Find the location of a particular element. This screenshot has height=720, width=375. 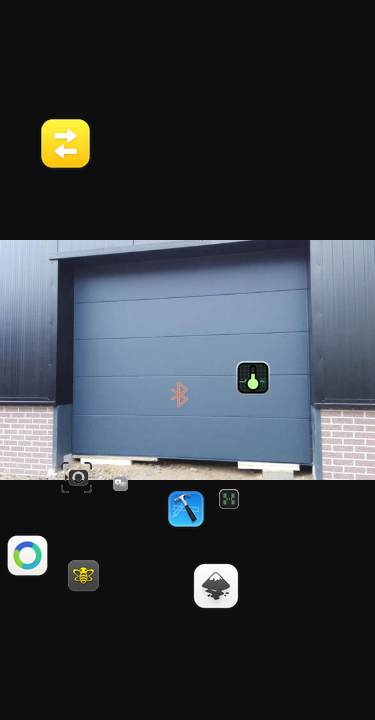

open thermal monitor app is located at coordinates (253, 378).